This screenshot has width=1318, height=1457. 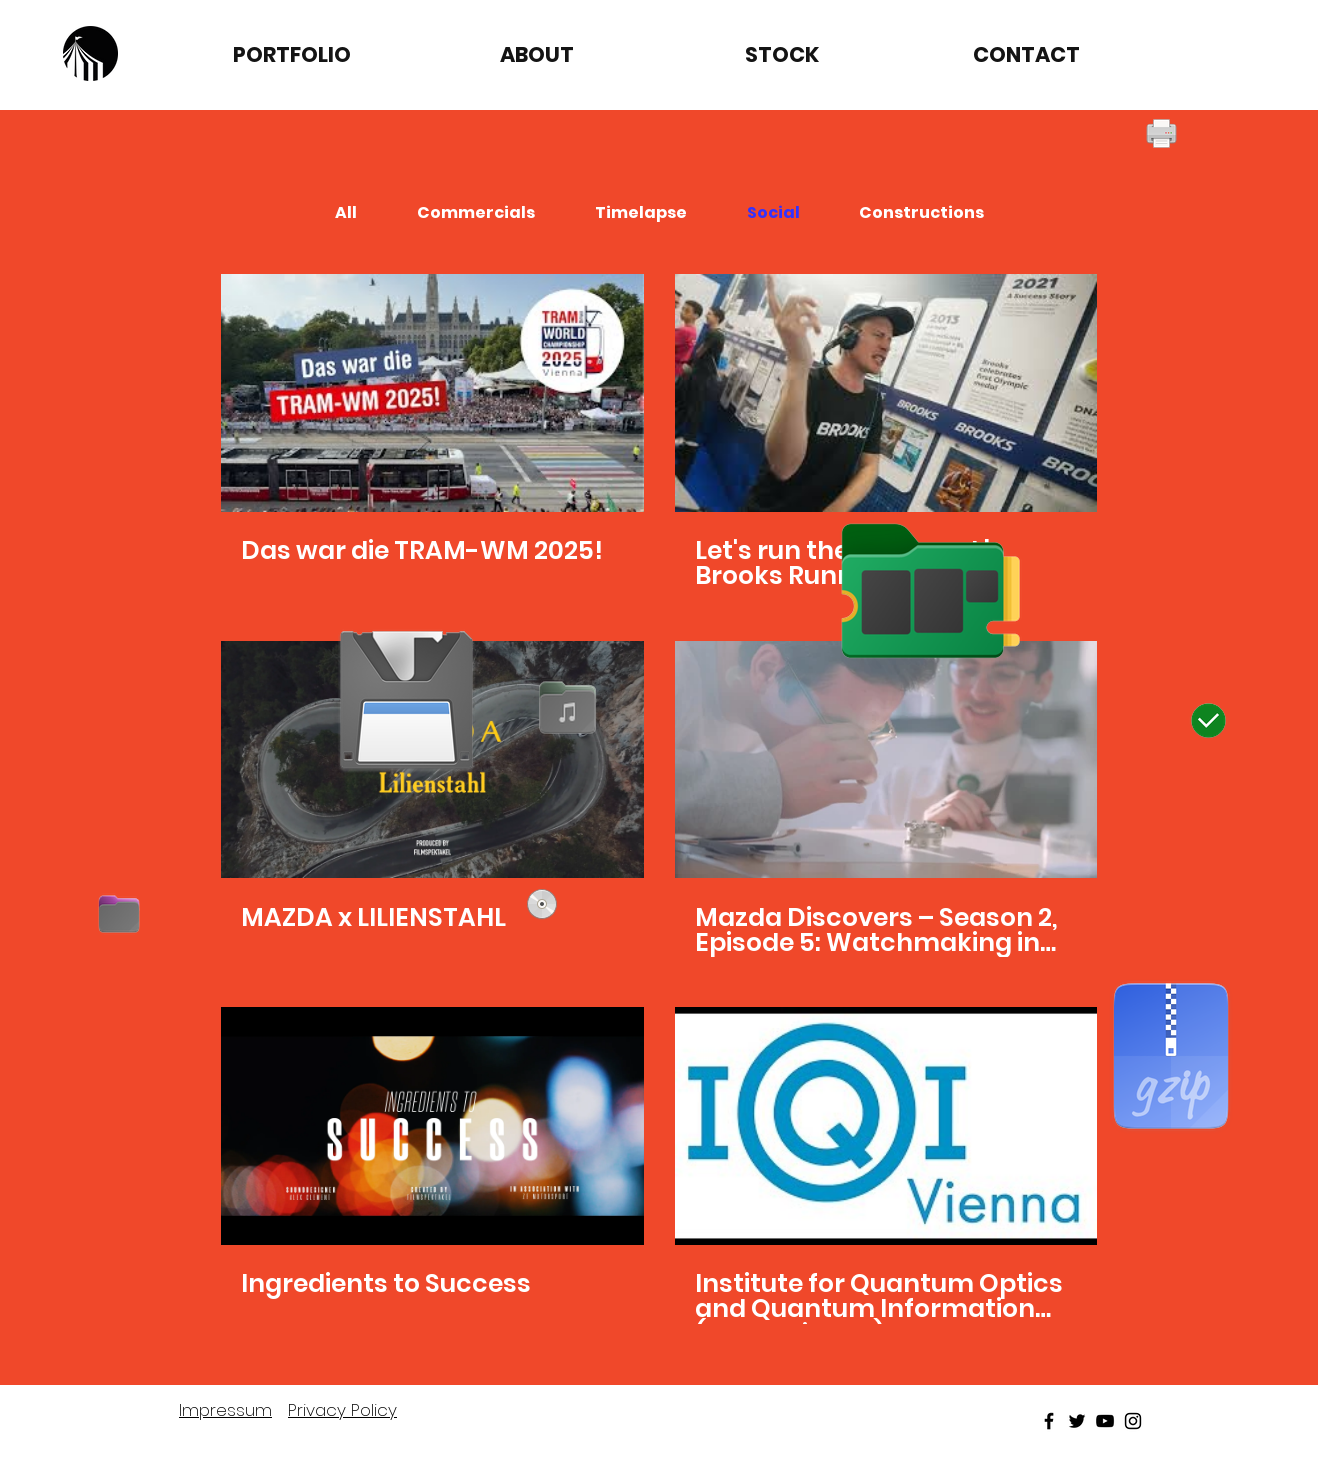 What do you see at coordinates (1208, 720) in the screenshot?
I see `indicates a default or selected item` at bounding box center [1208, 720].